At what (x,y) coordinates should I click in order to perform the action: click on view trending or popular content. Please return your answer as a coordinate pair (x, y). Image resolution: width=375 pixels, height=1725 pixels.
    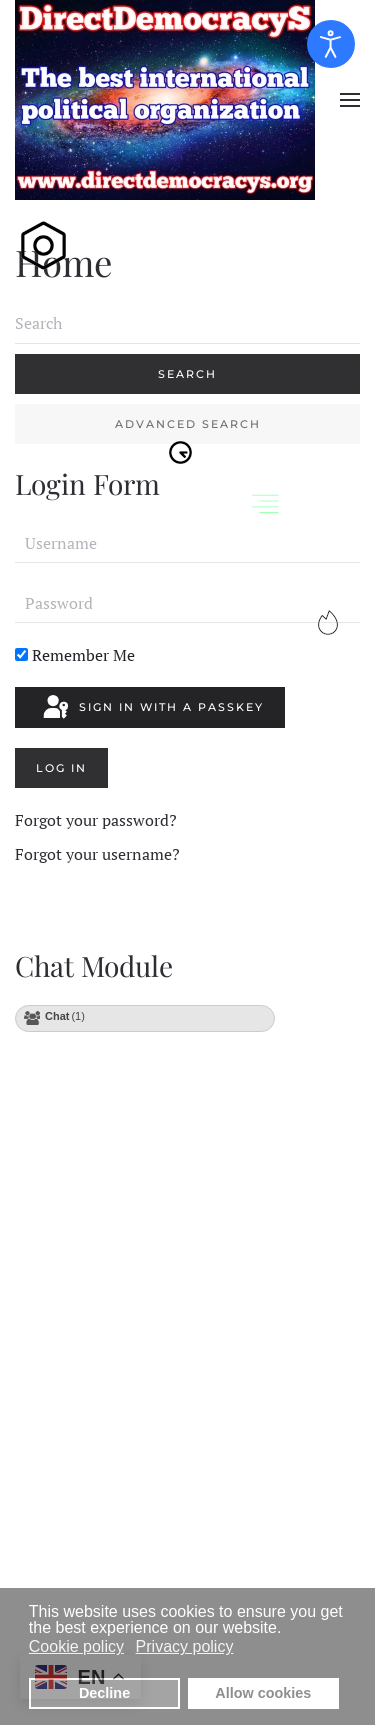
    Looking at the image, I should click on (328, 623).